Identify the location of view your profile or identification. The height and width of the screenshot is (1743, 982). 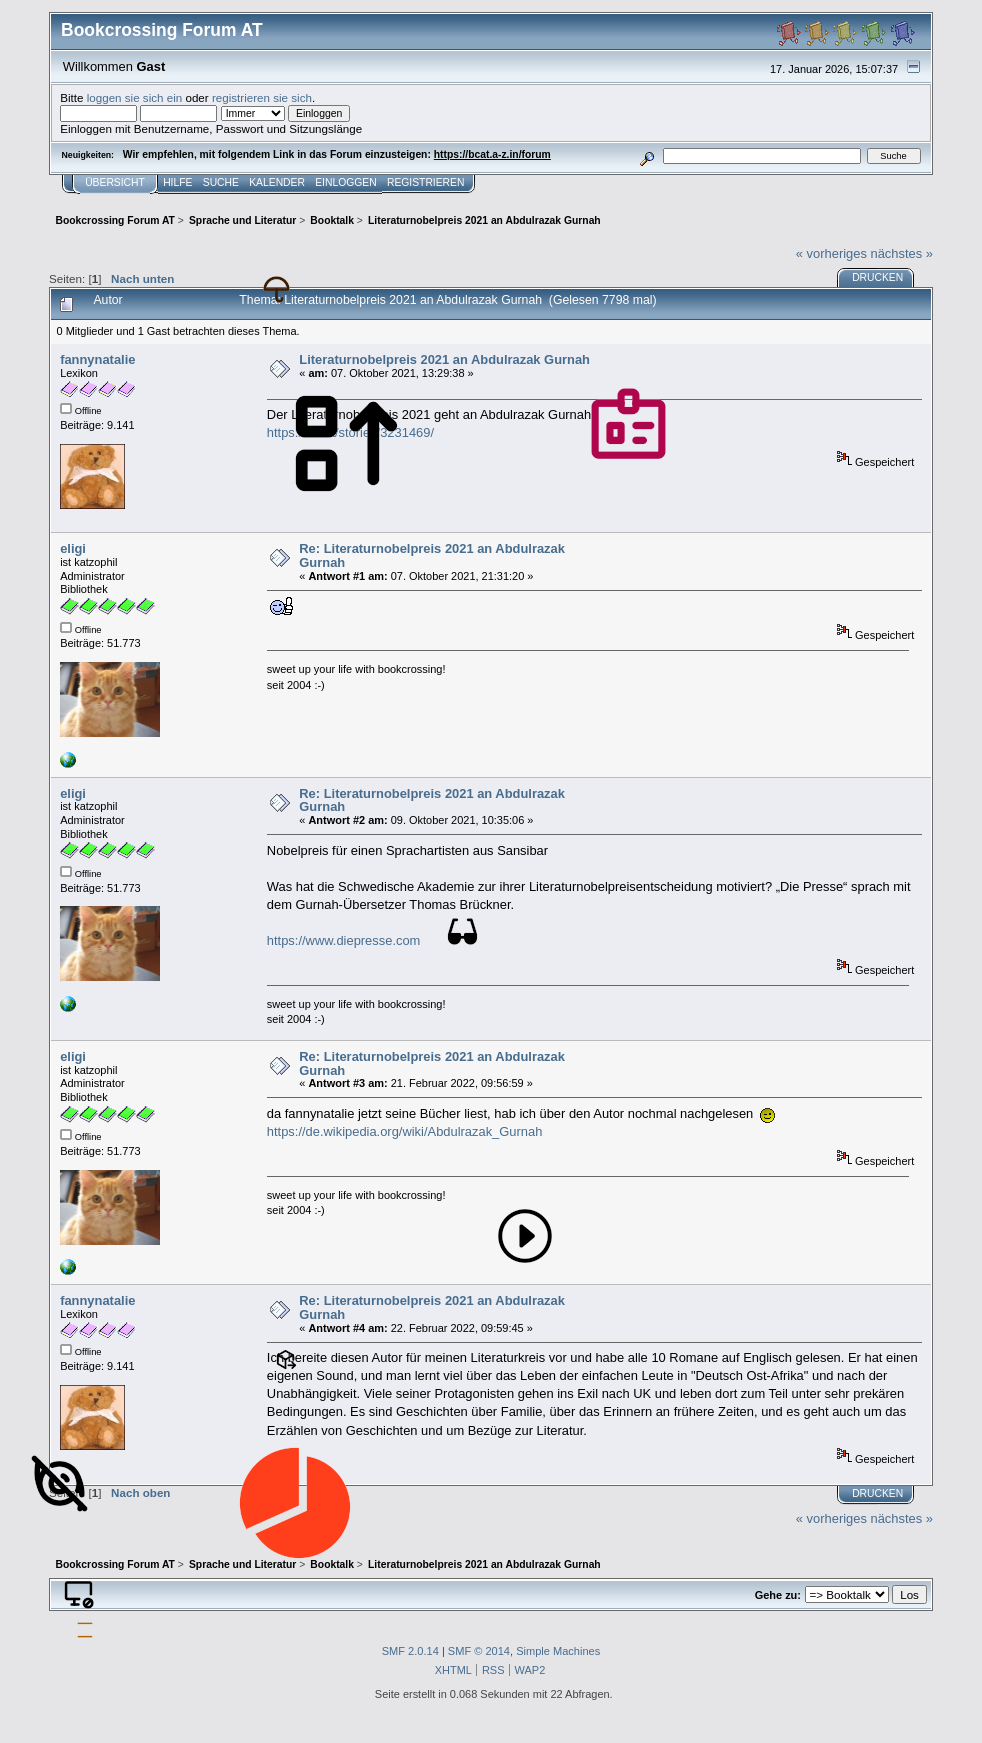
(628, 425).